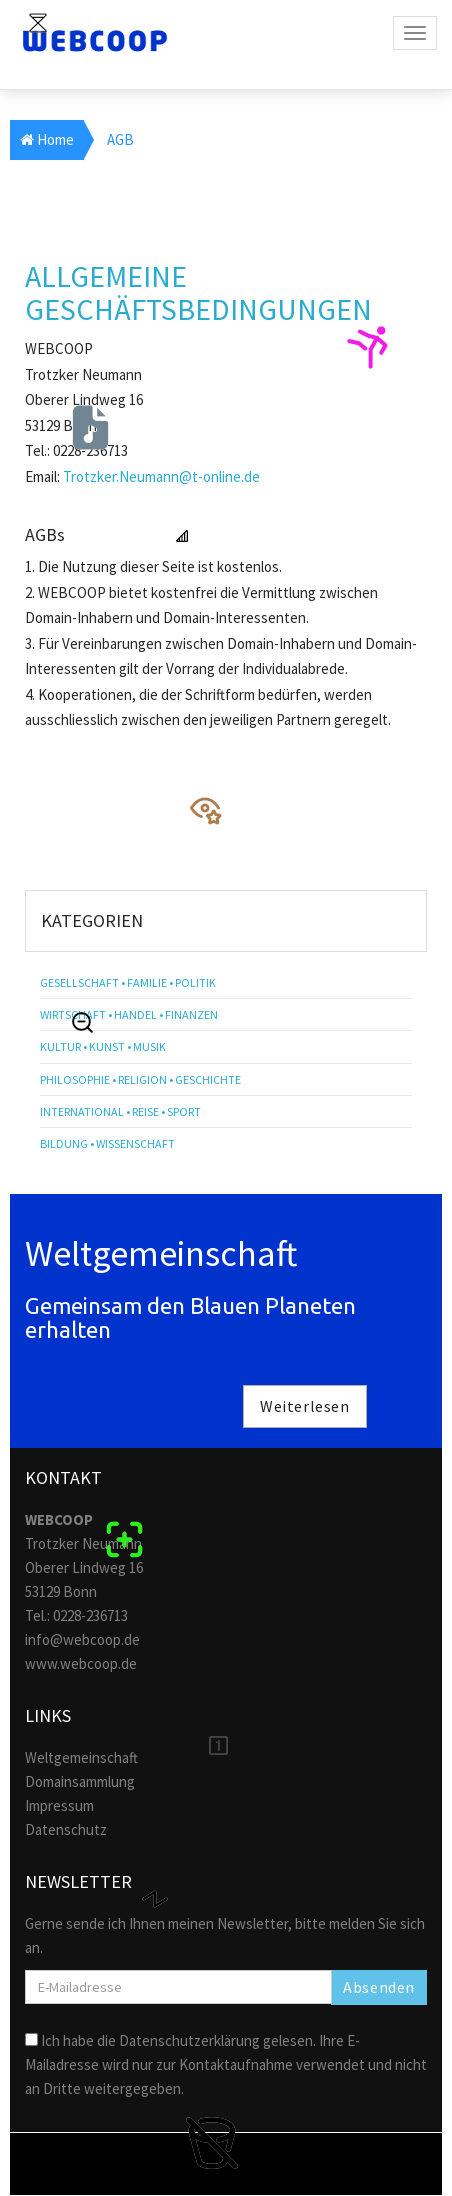 The height and width of the screenshot is (2196, 452). Describe the element at coordinates (155, 1899) in the screenshot. I see `select sawtooth waveform in audio synthesizer` at that location.